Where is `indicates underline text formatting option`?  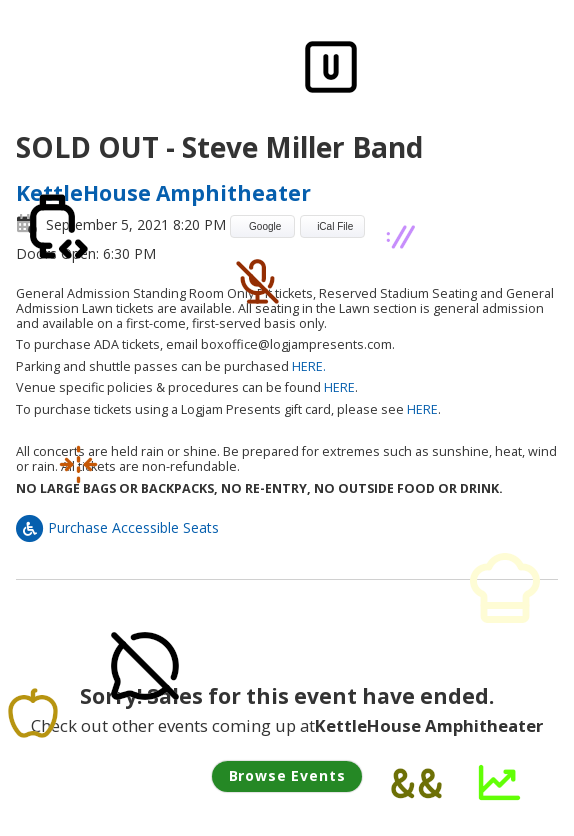 indicates underline text formatting option is located at coordinates (331, 67).